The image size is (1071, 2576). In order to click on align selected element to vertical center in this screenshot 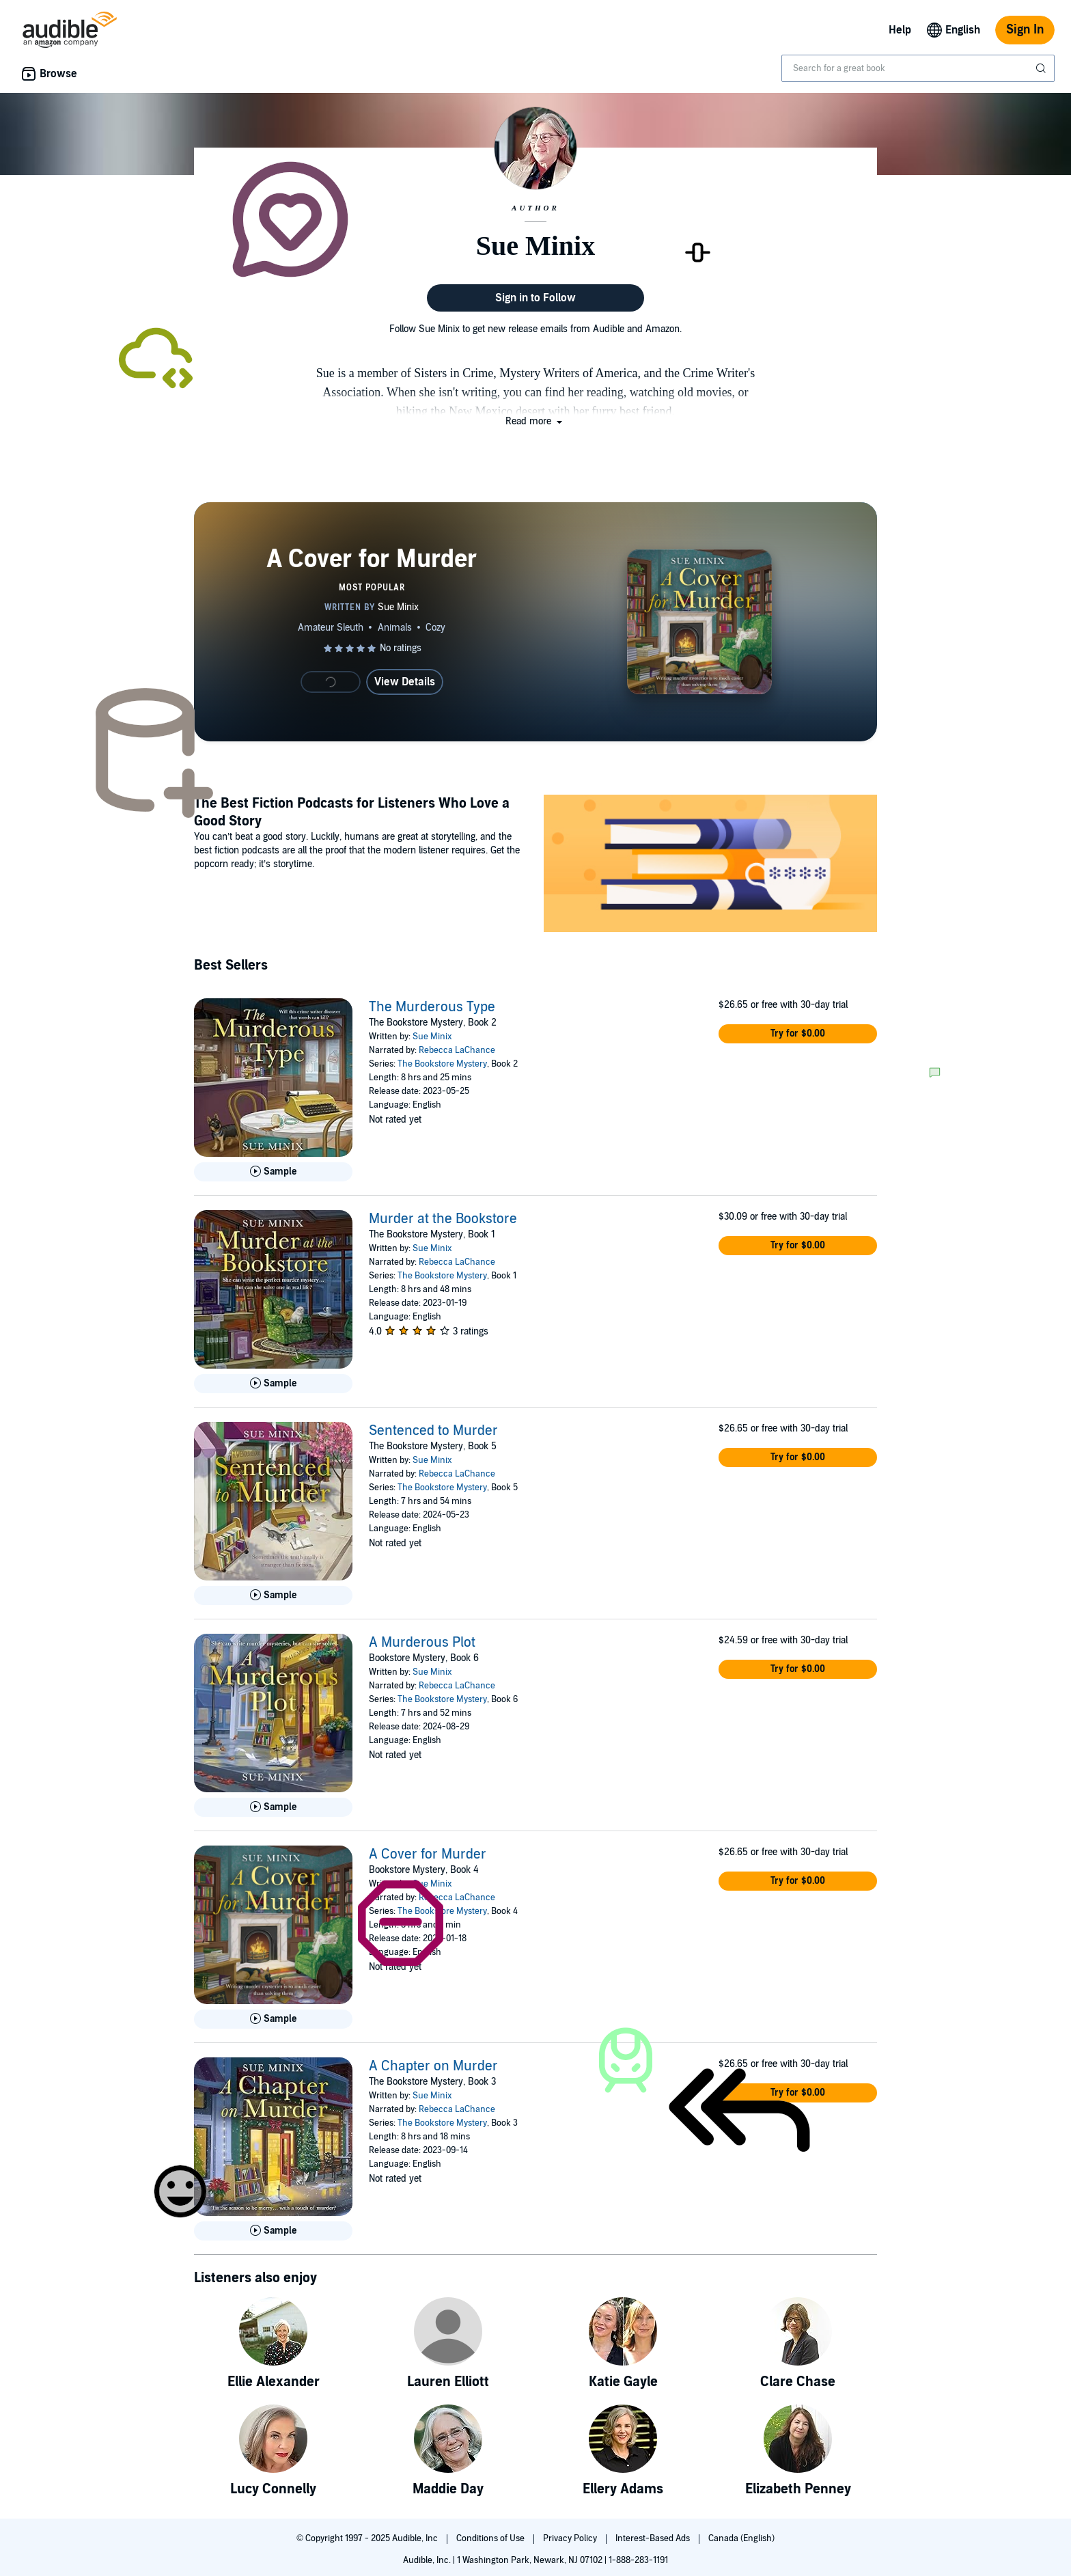, I will do `click(697, 252)`.